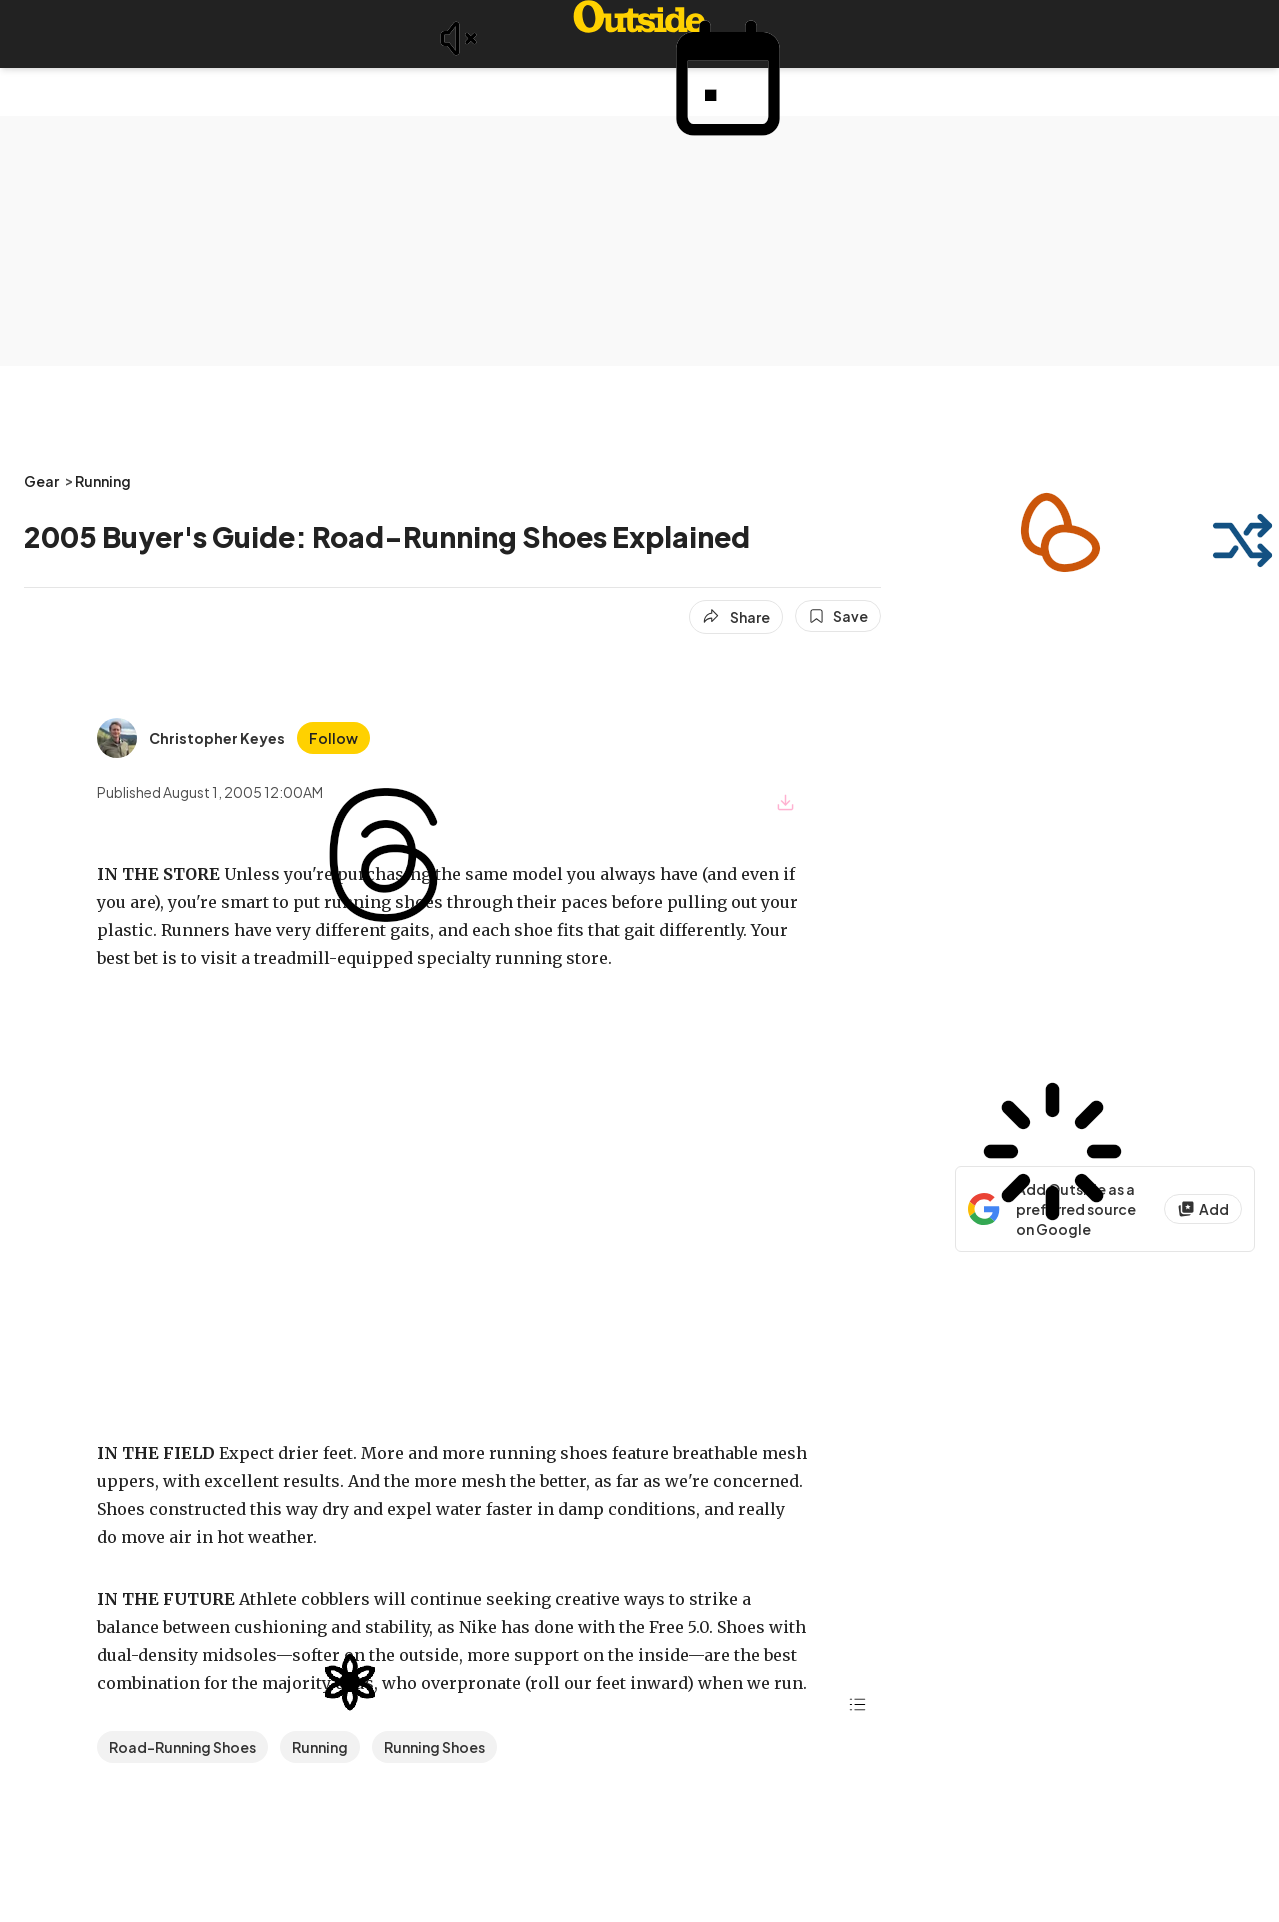 Image resolution: width=1279 pixels, height=1922 pixels. I want to click on browse egg or breakfast recipes, so click(1060, 528).